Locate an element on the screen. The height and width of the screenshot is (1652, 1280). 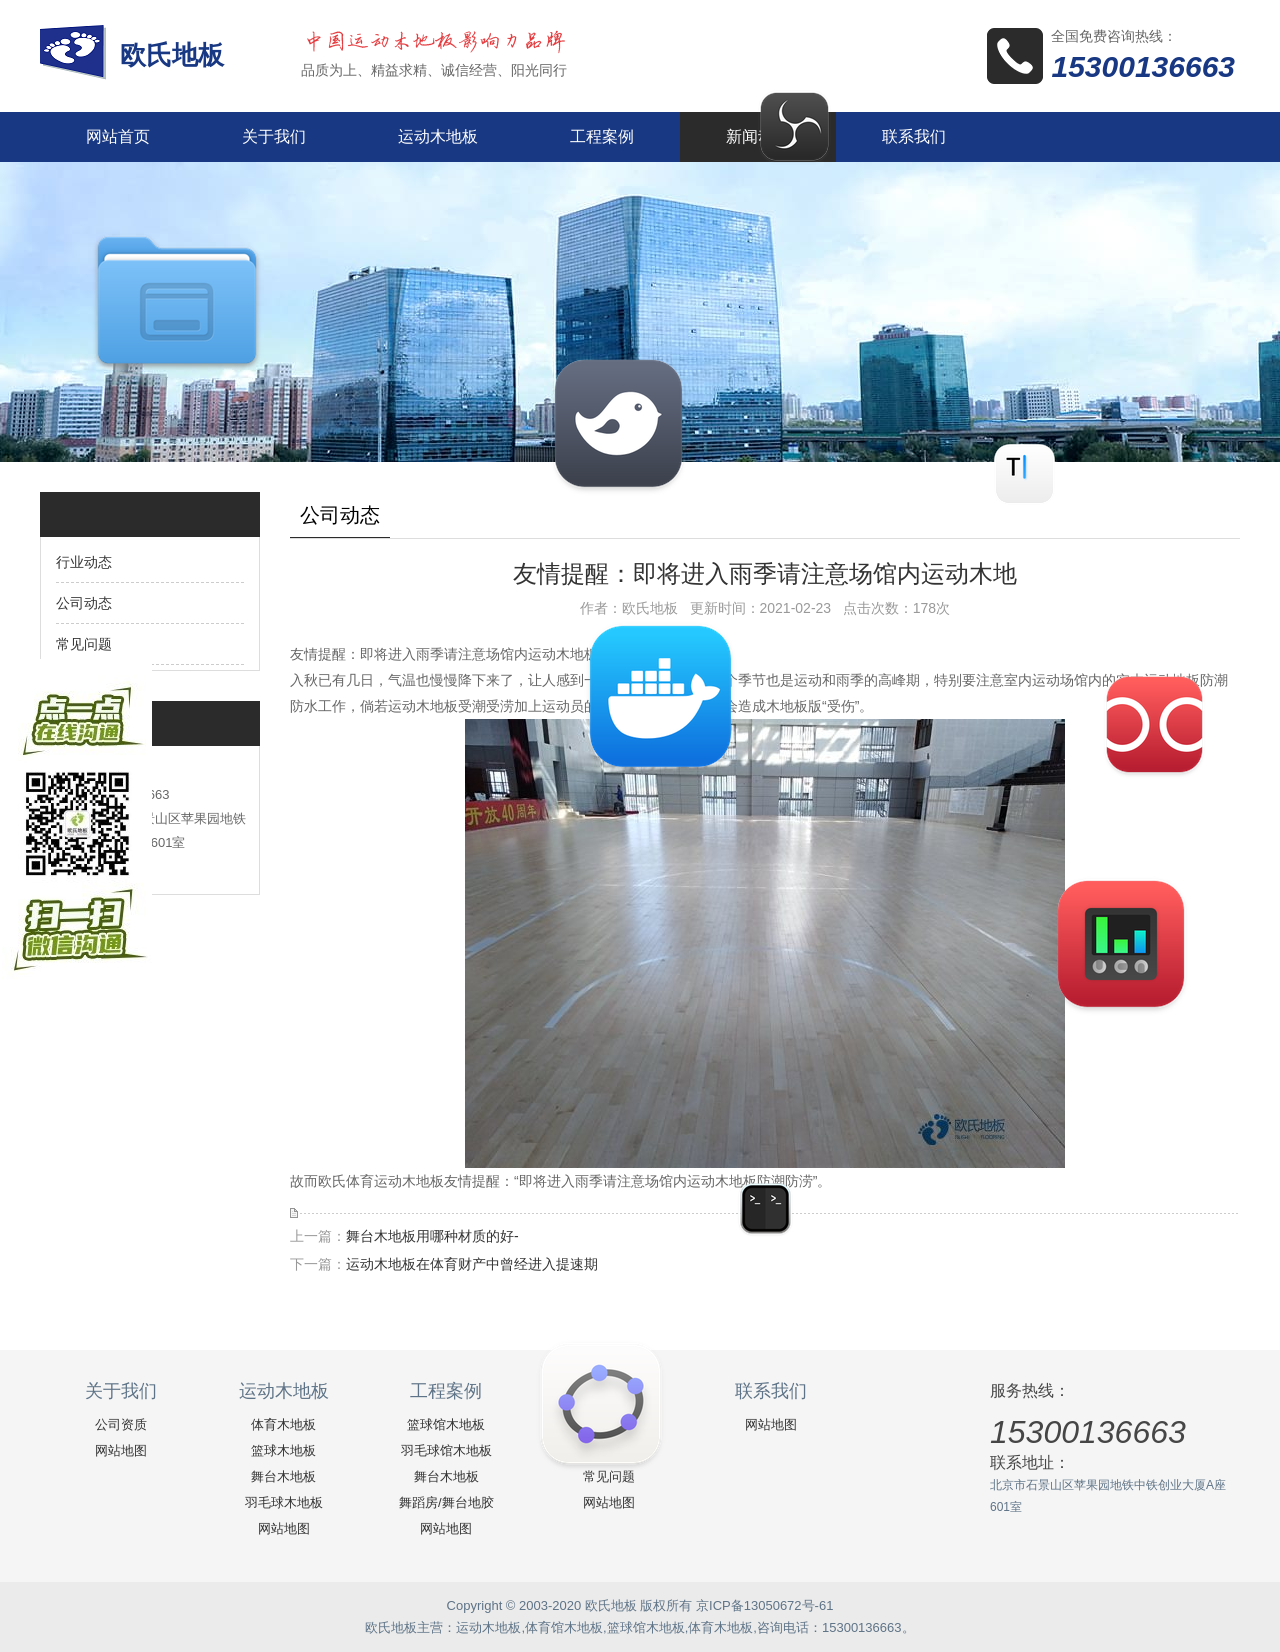
open text editor application is located at coordinates (1024, 474).